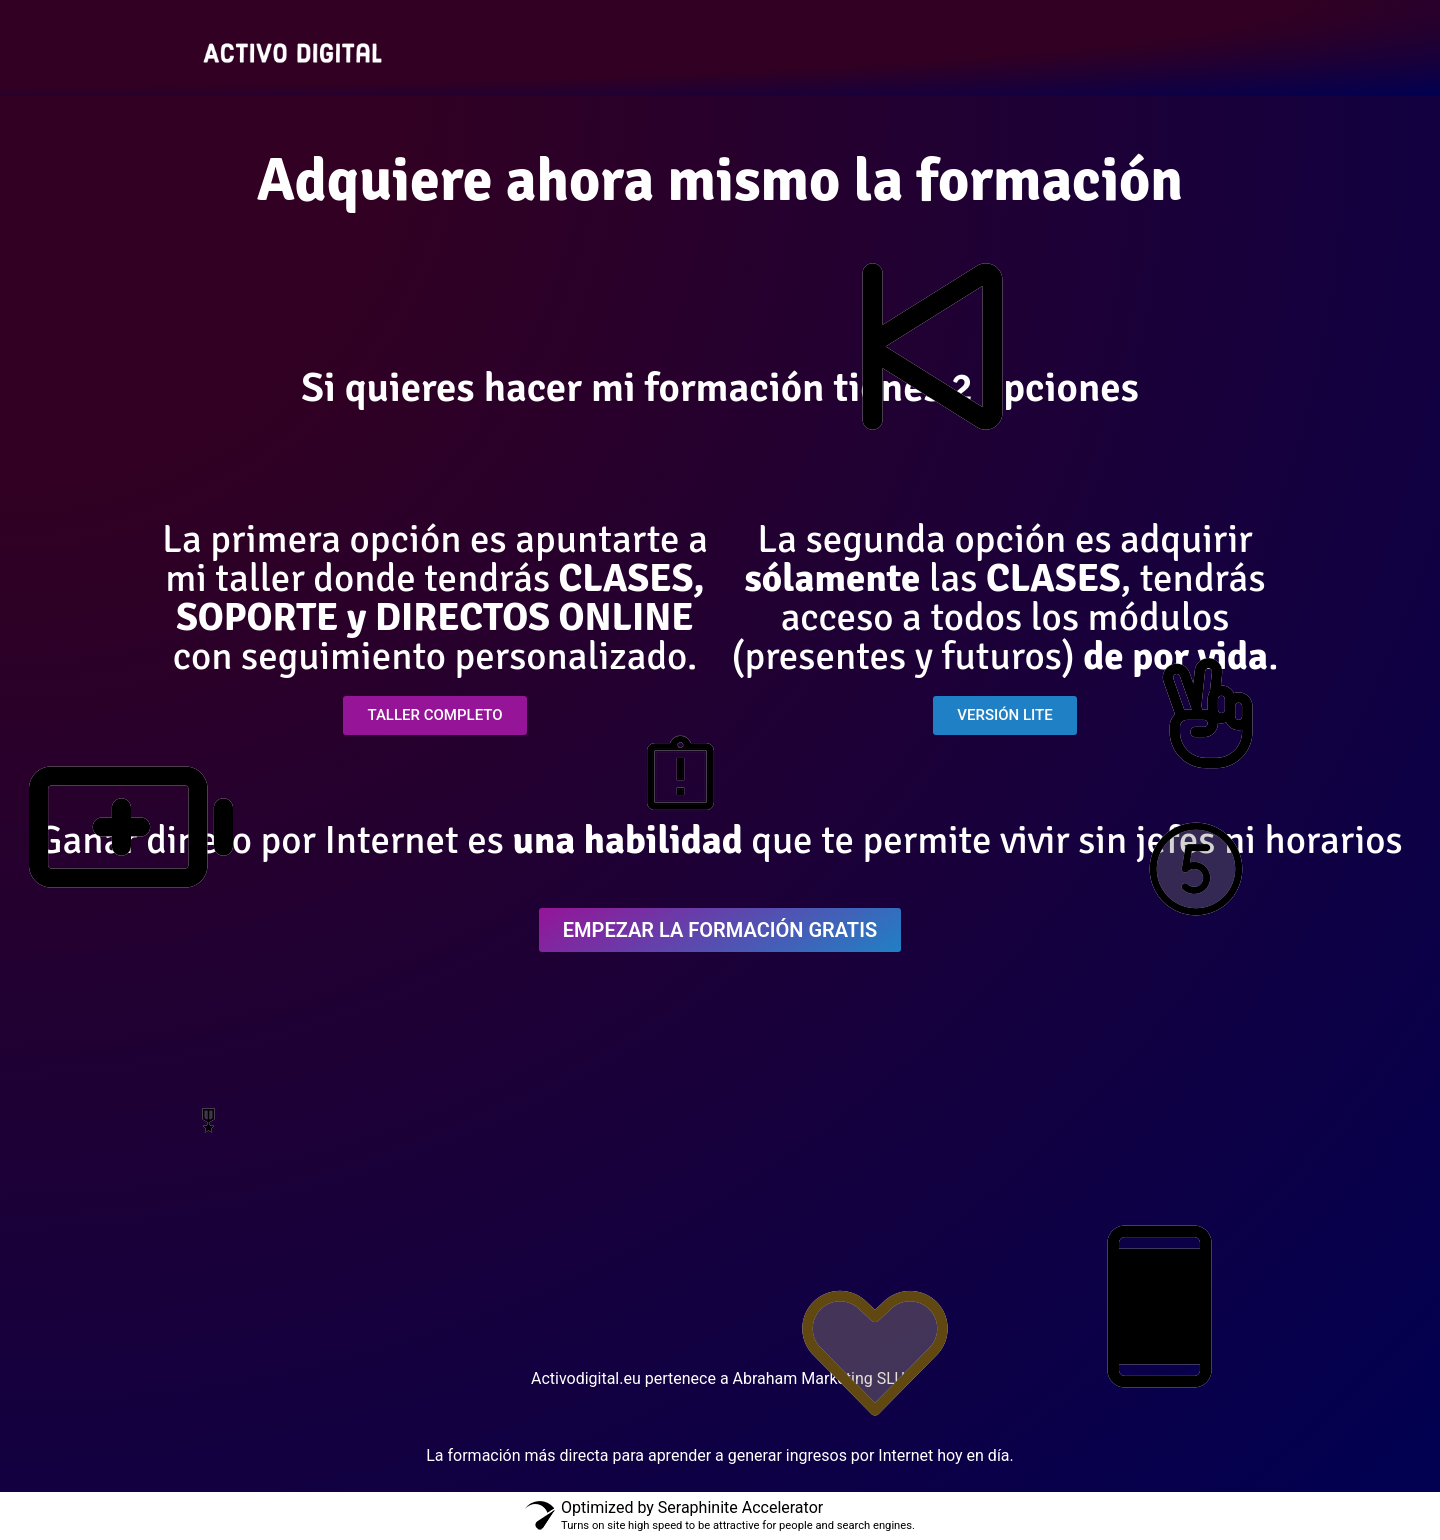 This screenshot has height=1540, width=1440. I want to click on view achievements or badges earned, so click(208, 1120).